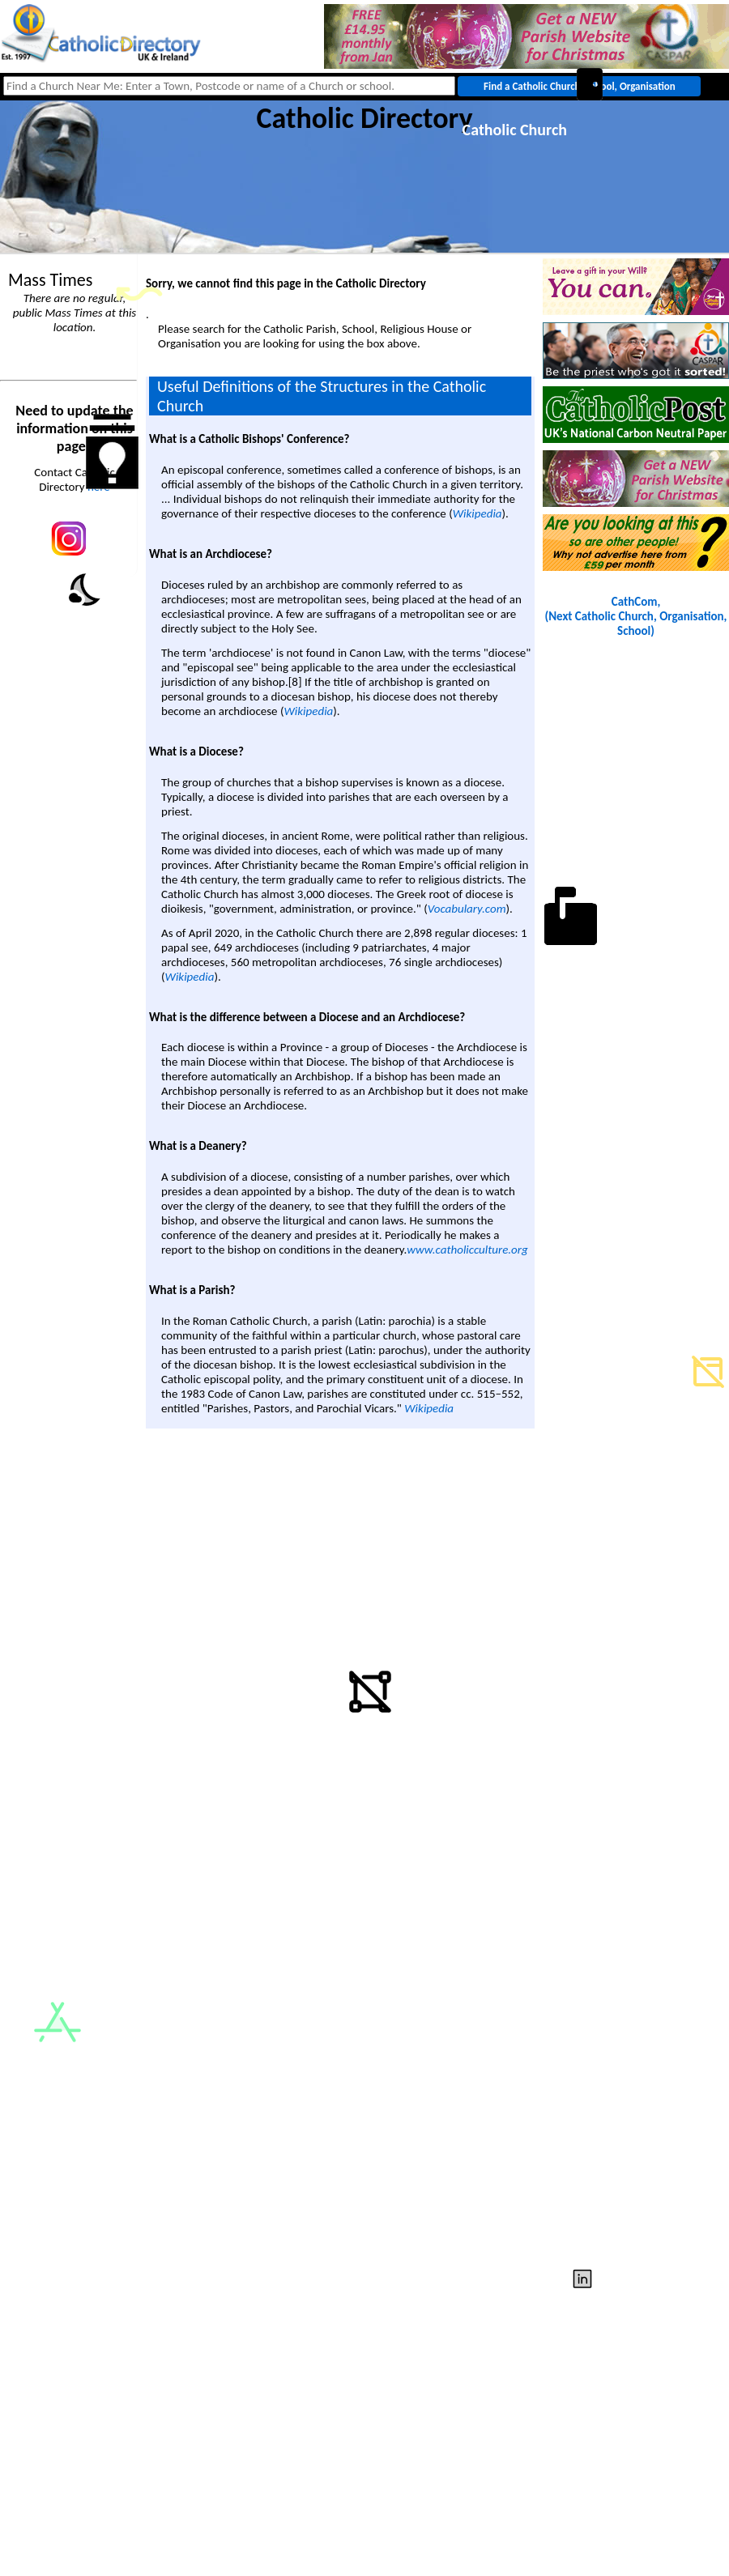 Image resolution: width=729 pixels, height=2576 pixels. What do you see at coordinates (570, 918) in the screenshot?
I see `indicates unread mail in your mailbox` at bounding box center [570, 918].